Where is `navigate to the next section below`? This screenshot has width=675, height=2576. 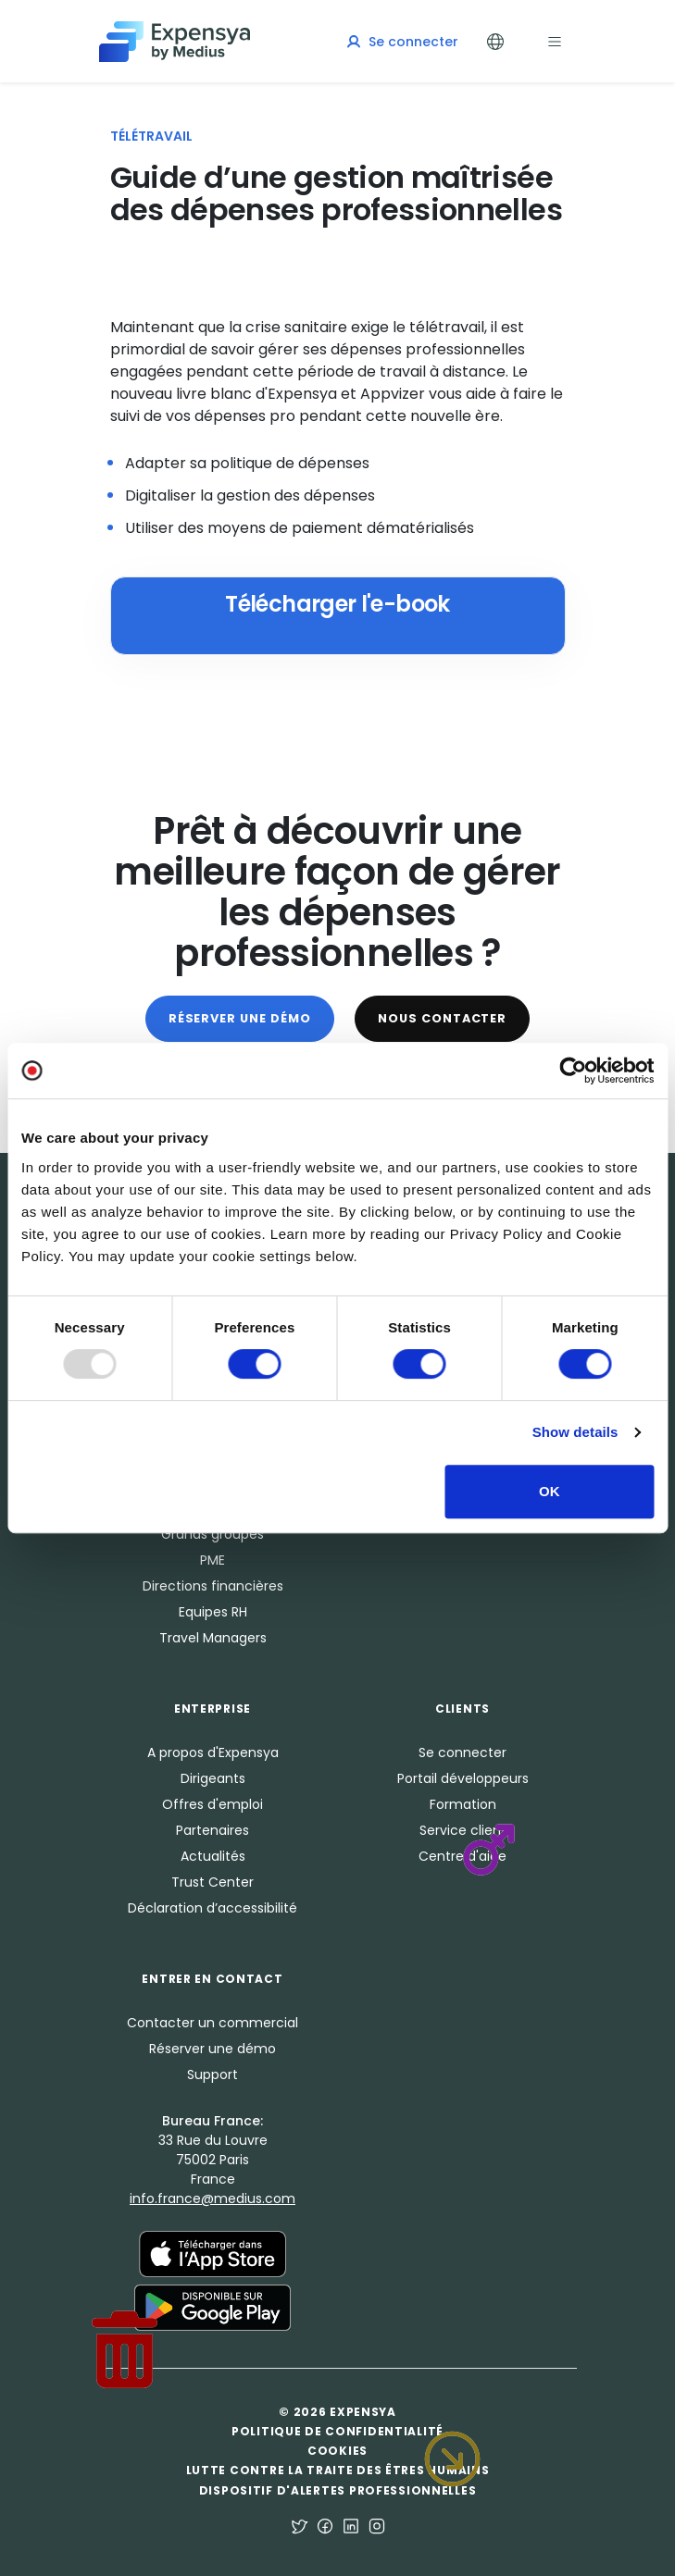
navigate to the next section below is located at coordinates (452, 2458).